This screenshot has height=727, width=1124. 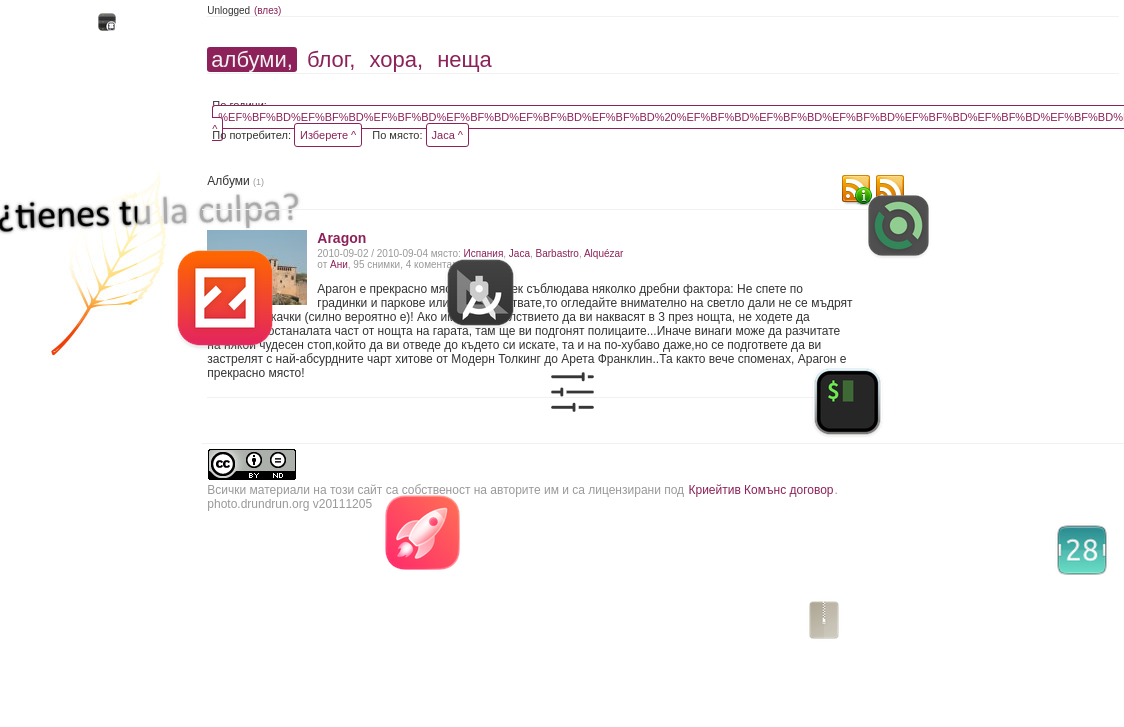 What do you see at coordinates (847, 401) in the screenshot?
I see `open xterm terminal application` at bounding box center [847, 401].